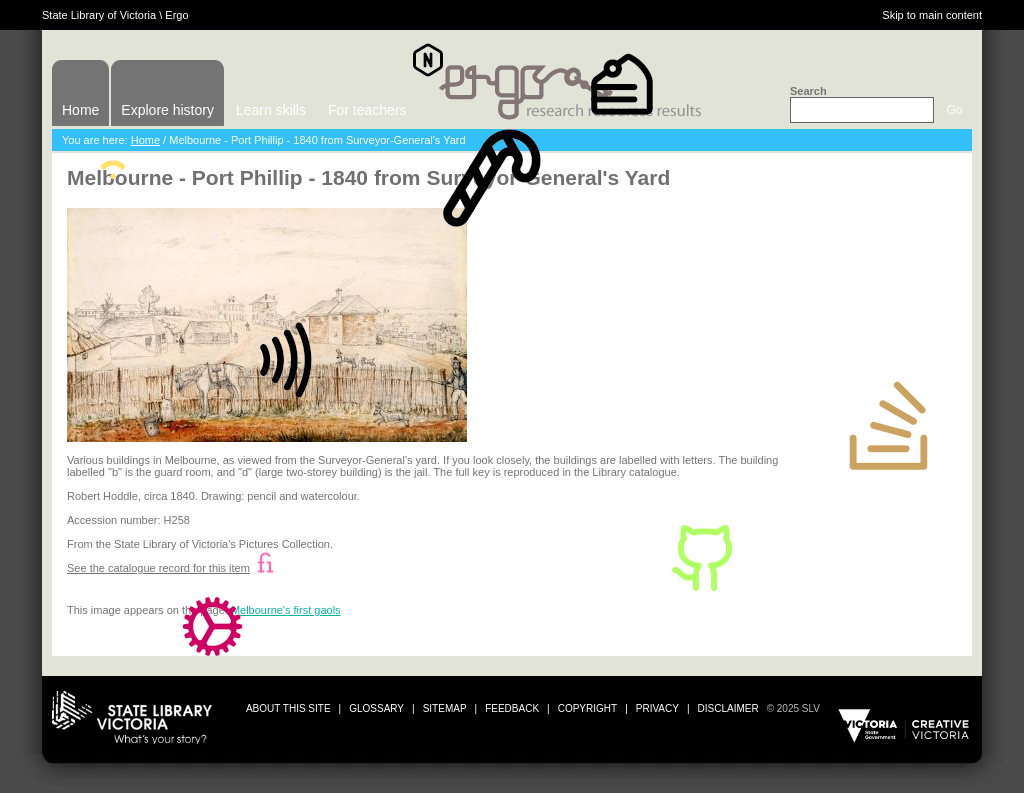  I want to click on indicates a node or network element, so click(428, 60).